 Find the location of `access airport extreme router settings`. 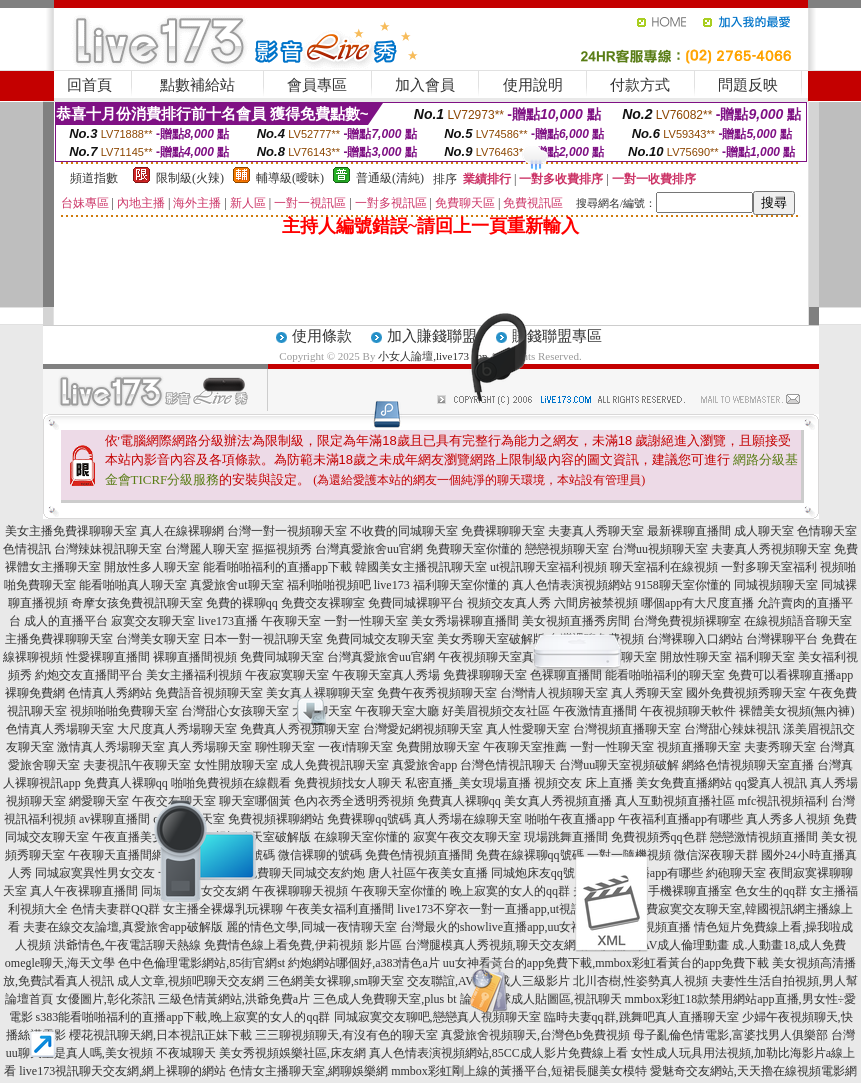

access airport extreme router settings is located at coordinates (577, 643).